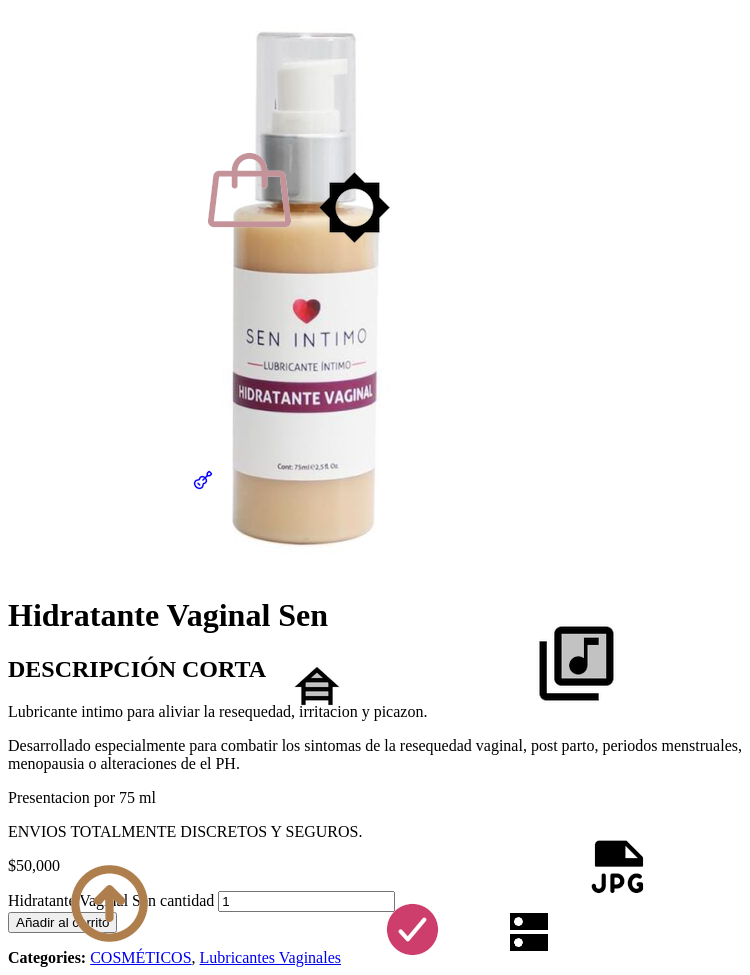 The image size is (750, 975). What do you see at coordinates (529, 932) in the screenshot?
I see `access server or DNS settings` at bounding box center [529, 932].